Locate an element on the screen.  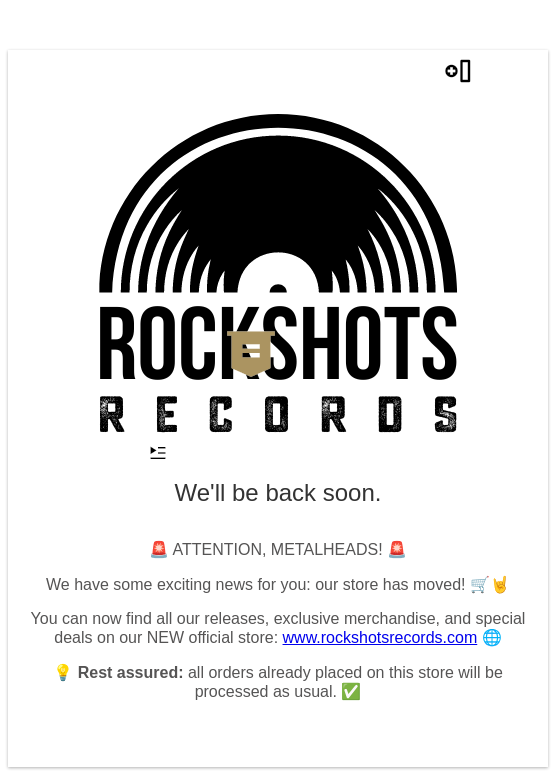
honor badge or achievement indicator is located at coordinates (251, 353).